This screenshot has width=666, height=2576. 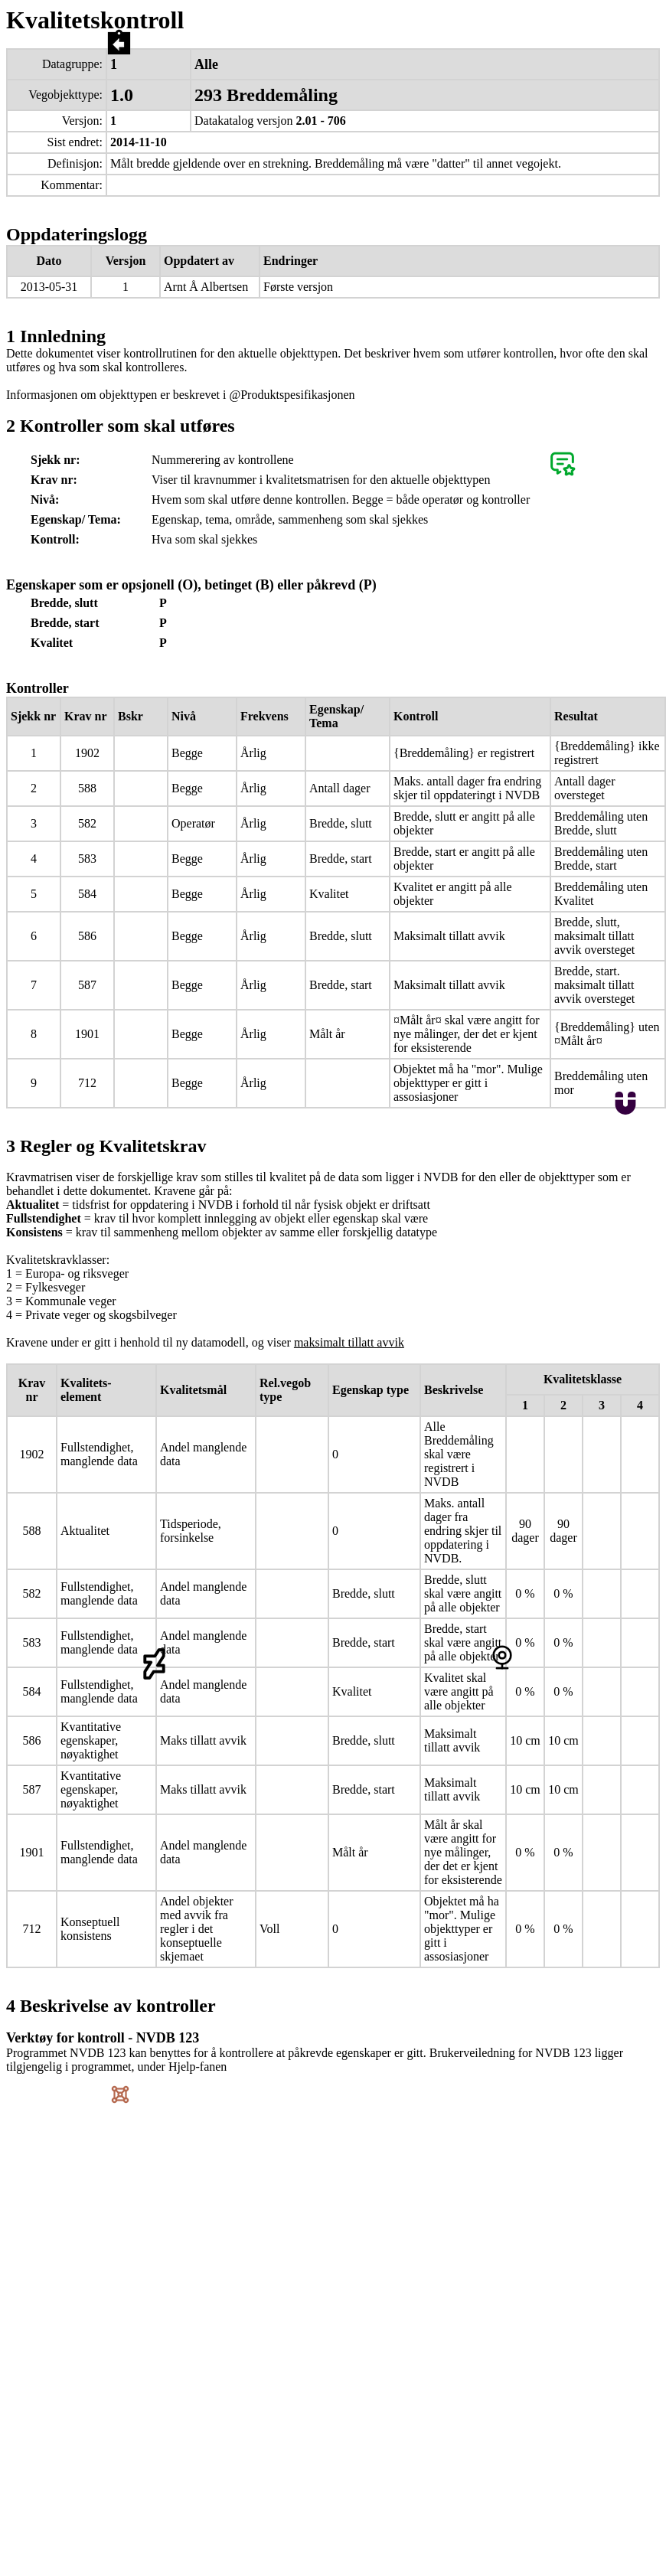 I want to click on visit deviantart profile or page, so click(x=154, y=1663).